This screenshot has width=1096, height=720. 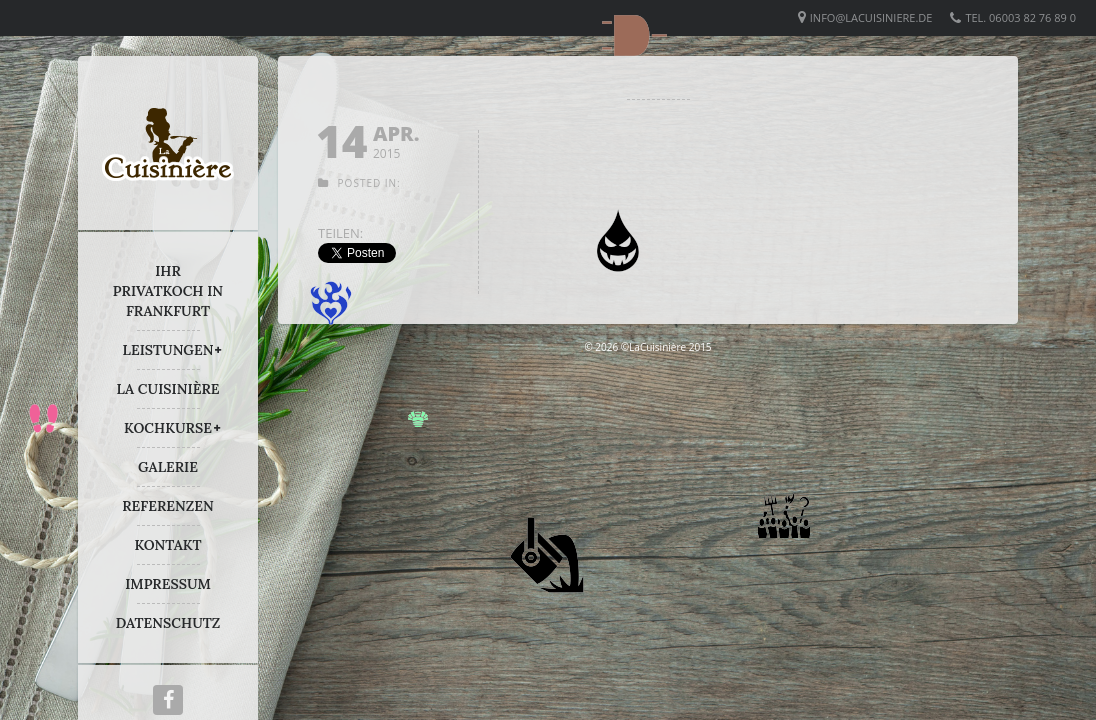 What do you see at coordinates (634, 35) in the screenshot?
I see `represents an AND logic gate in a circuit diagram` at bounding box center [634, 35].